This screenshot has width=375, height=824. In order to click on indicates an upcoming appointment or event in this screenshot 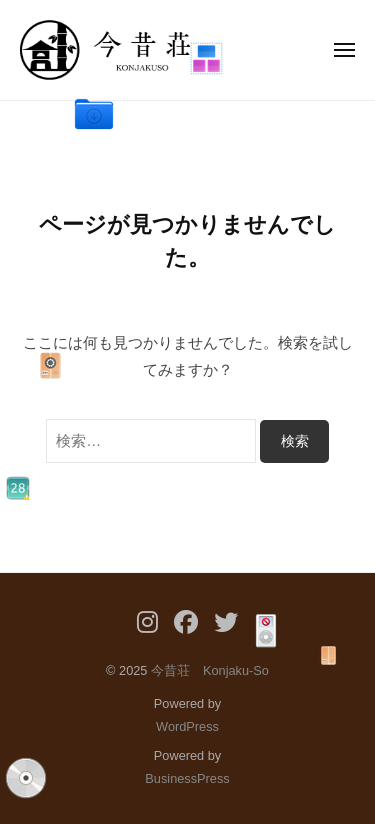, I will do `click(18, 488)`.